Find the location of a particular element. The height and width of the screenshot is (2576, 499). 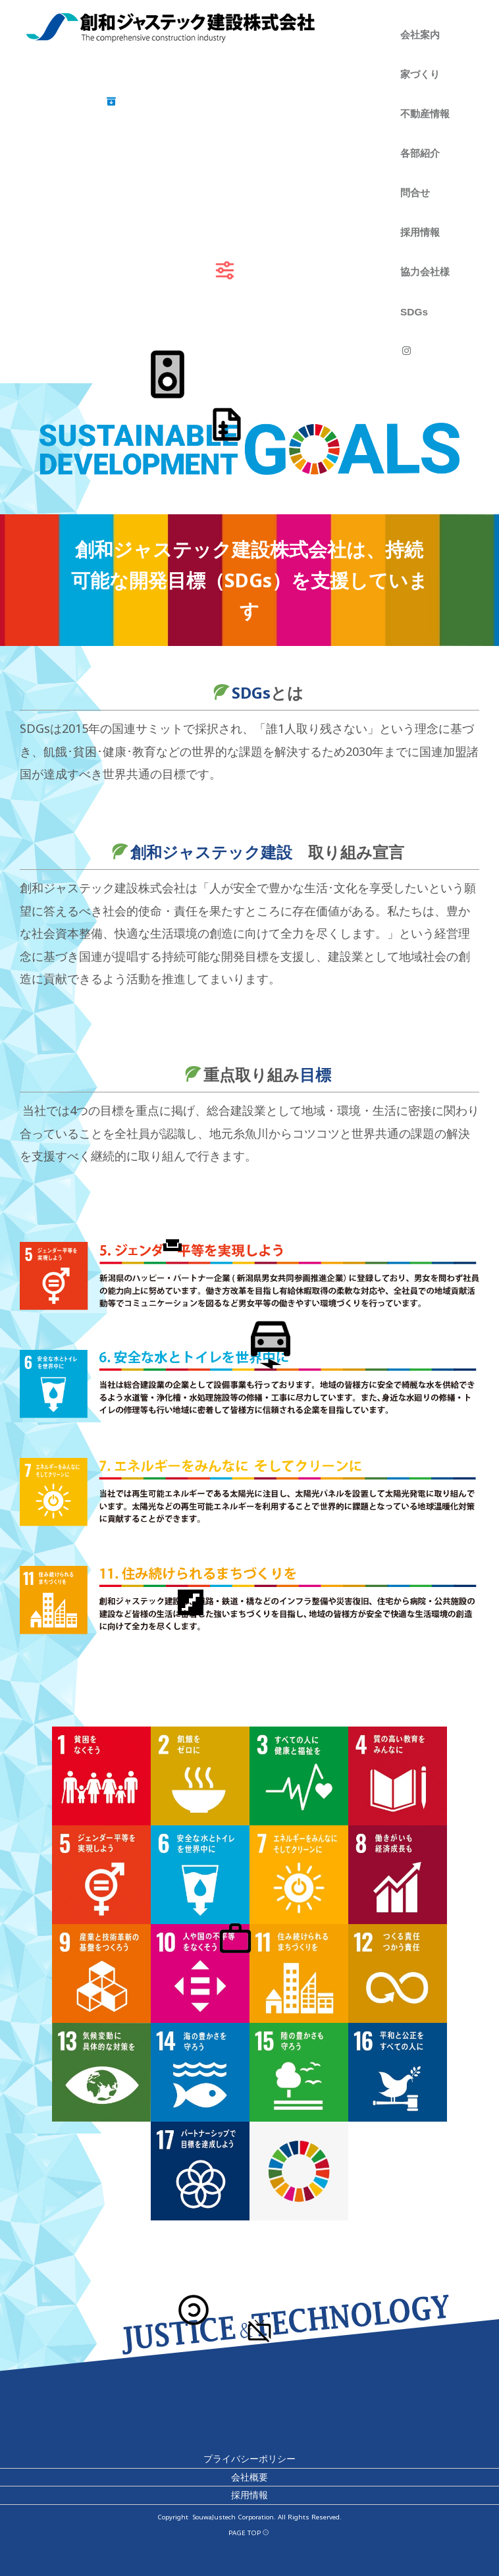

adjust settings or preferences is located at coordinates (224, 270).